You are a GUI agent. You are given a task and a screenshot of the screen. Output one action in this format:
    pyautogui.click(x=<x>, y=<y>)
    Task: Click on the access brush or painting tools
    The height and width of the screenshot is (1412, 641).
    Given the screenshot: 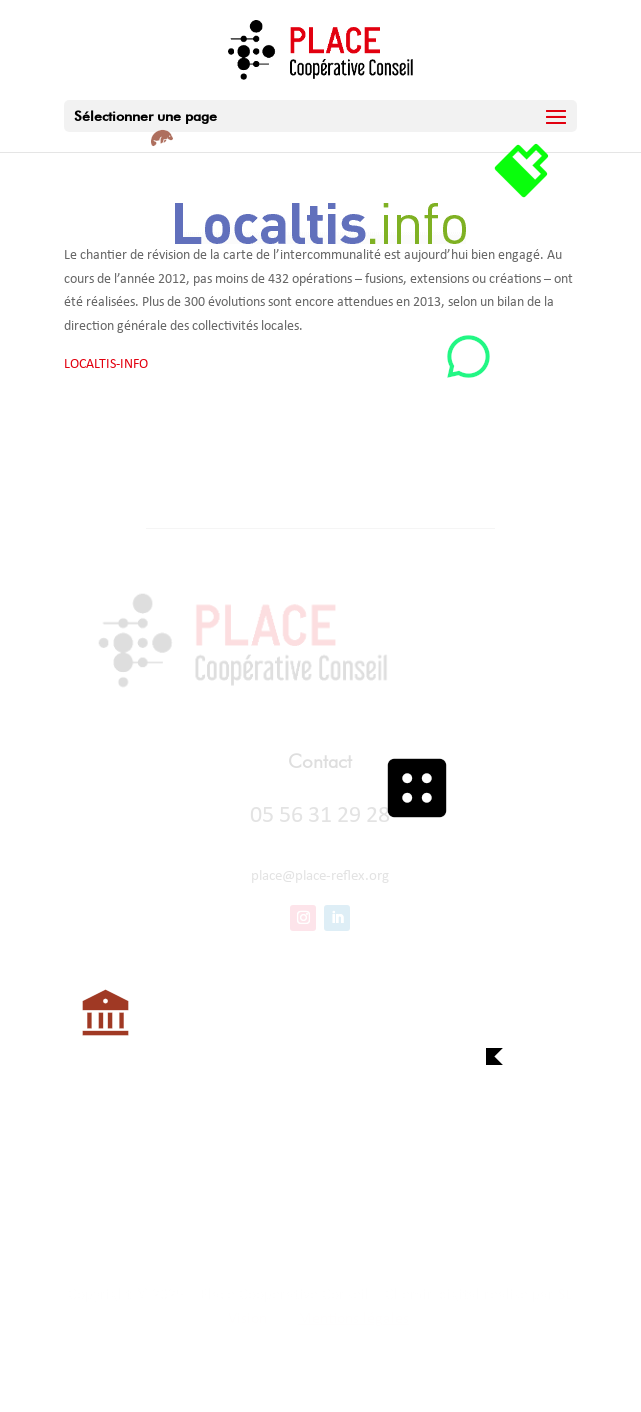 What is the action you would take?
    pyautogui.click(x=523, y=169)
    